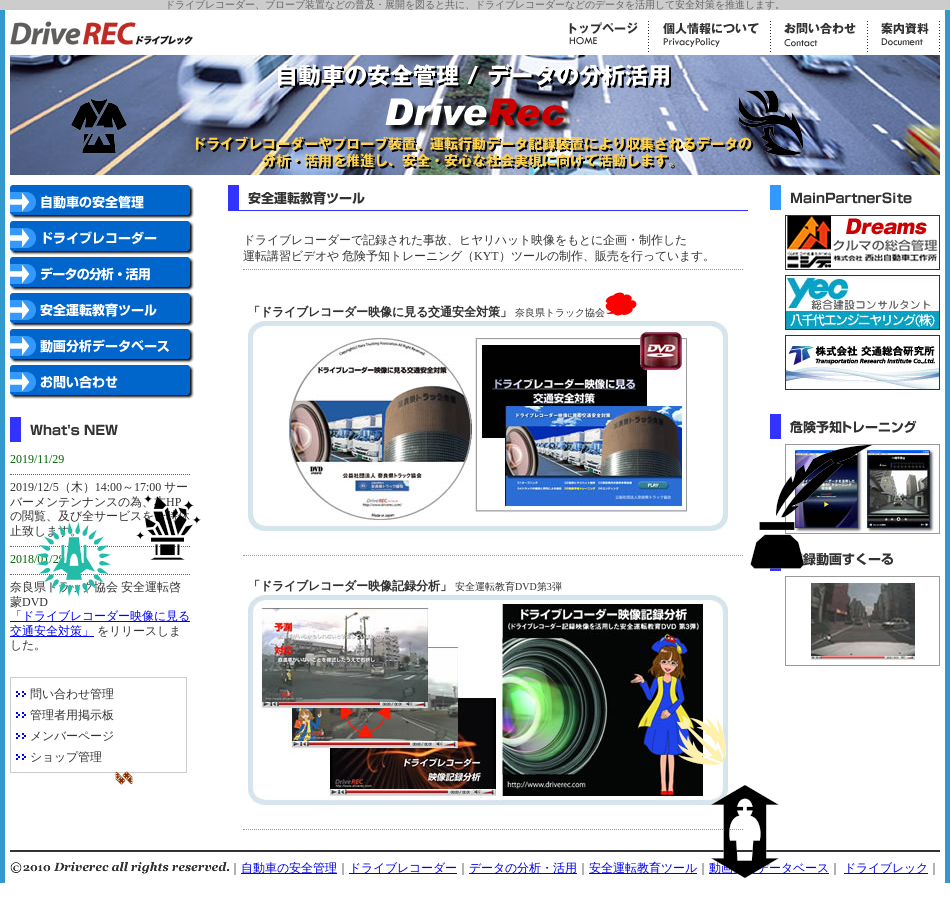  What do you see at coordinates (701, 740) in the screenshot?
I see `indicates a swift or speed-enhanced attack ability` at bounding box center [701, 740].